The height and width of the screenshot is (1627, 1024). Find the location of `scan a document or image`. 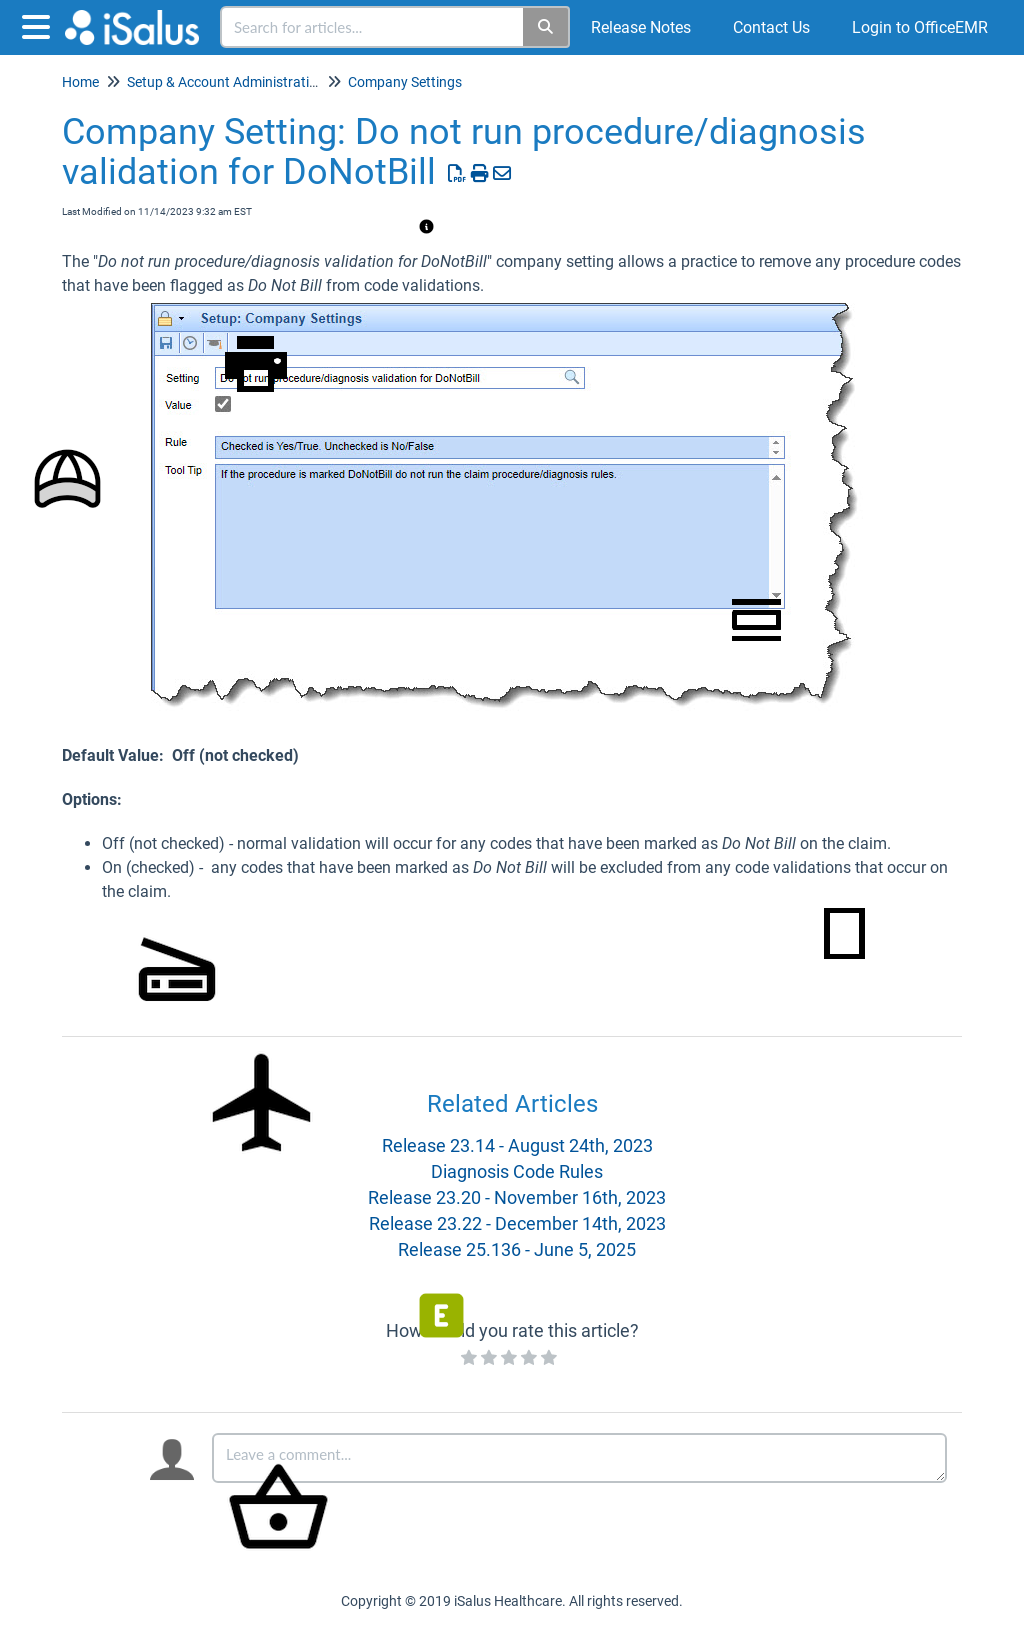

scan a document or image is located at coordinates (177, 967).